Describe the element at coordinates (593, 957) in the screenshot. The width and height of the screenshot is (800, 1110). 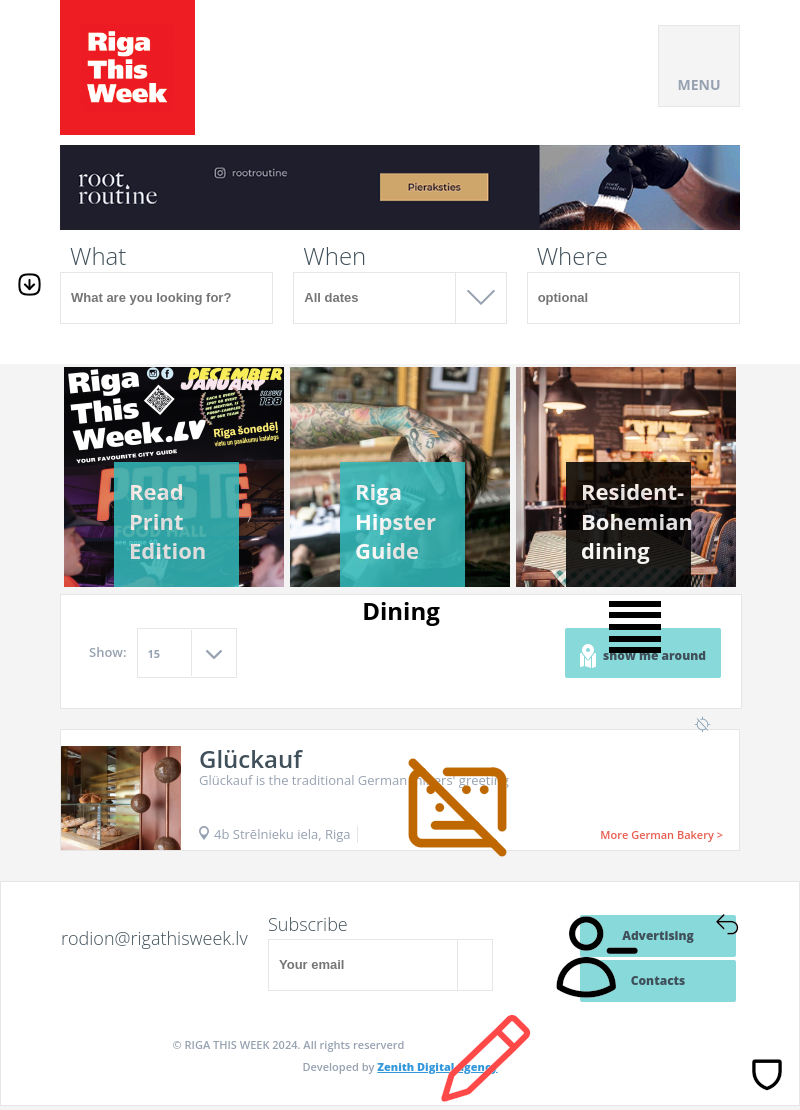
I see `remove a user or contact` at that location.